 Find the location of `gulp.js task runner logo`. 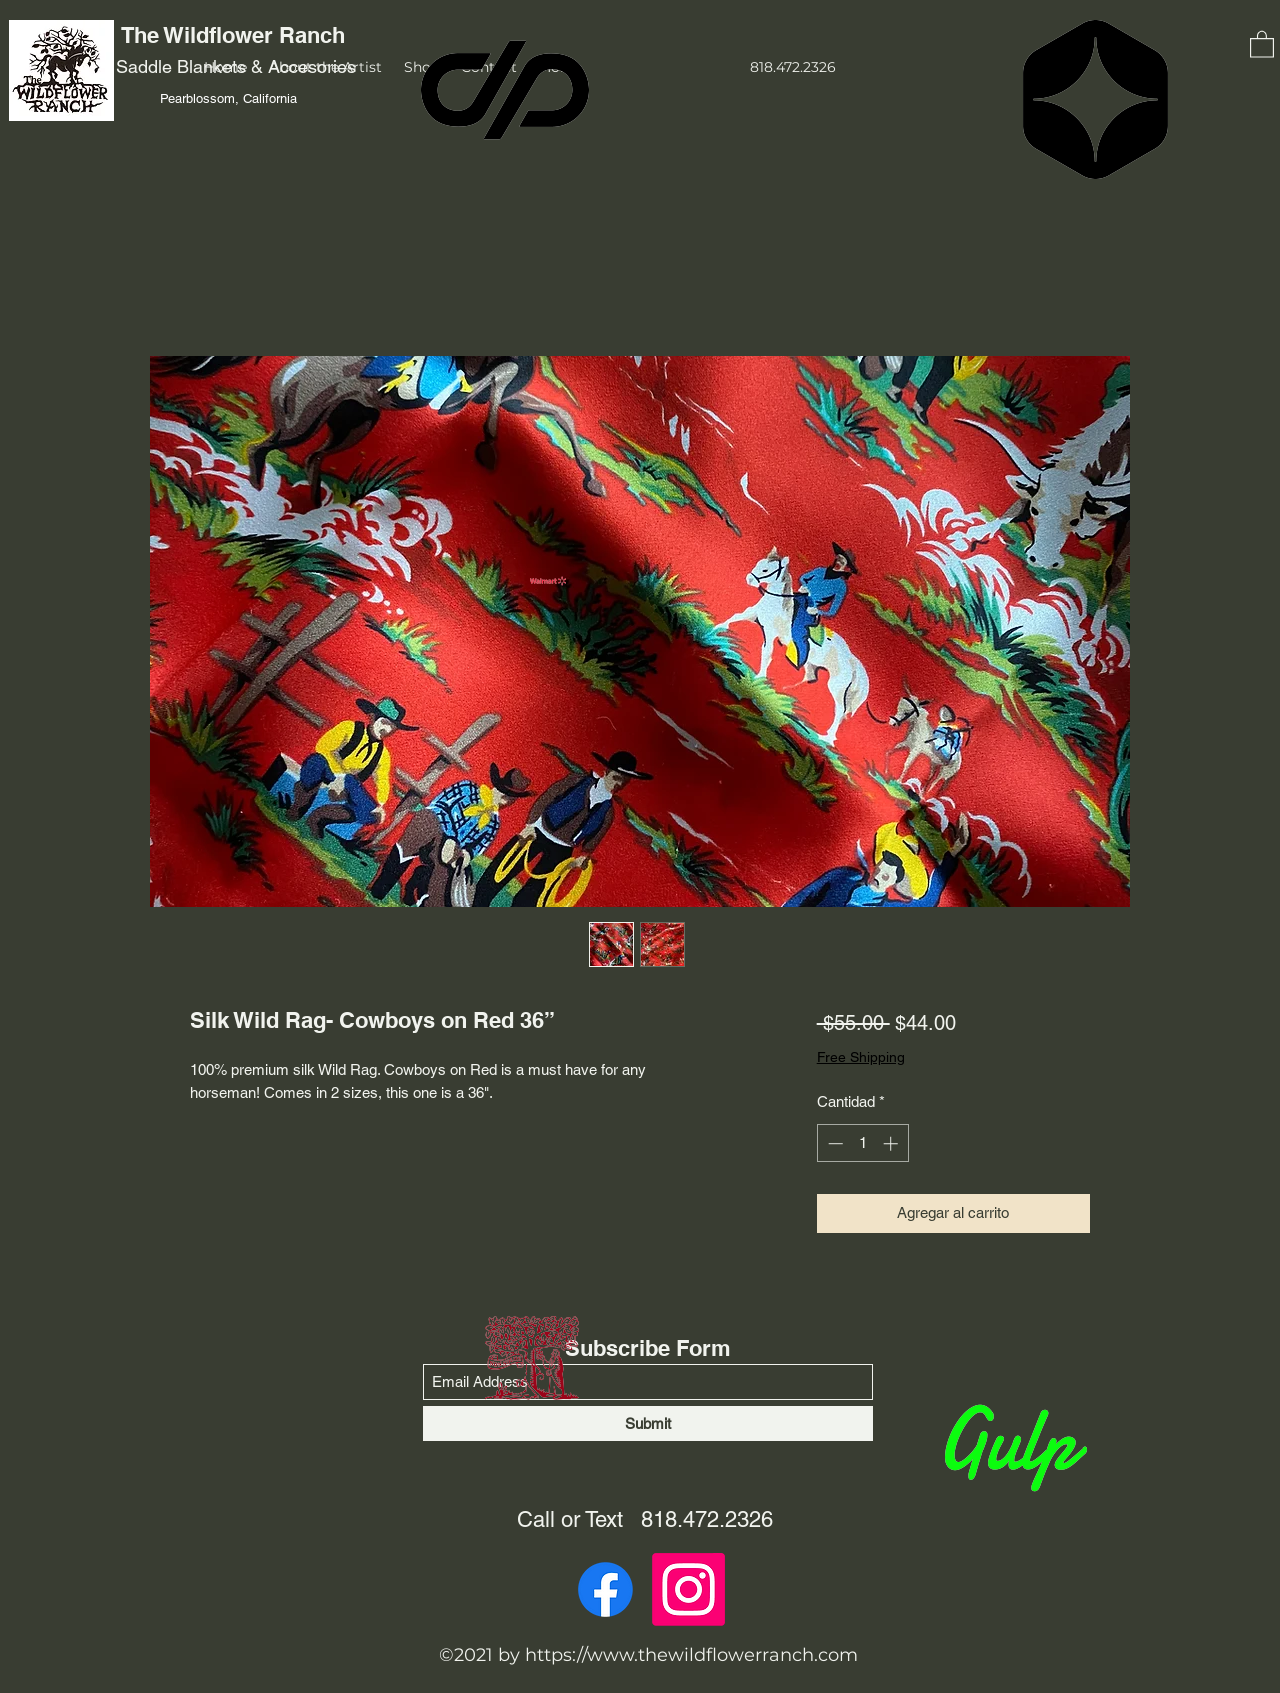

gulp.js task runner logo is located at coordinates (1016, 1448).